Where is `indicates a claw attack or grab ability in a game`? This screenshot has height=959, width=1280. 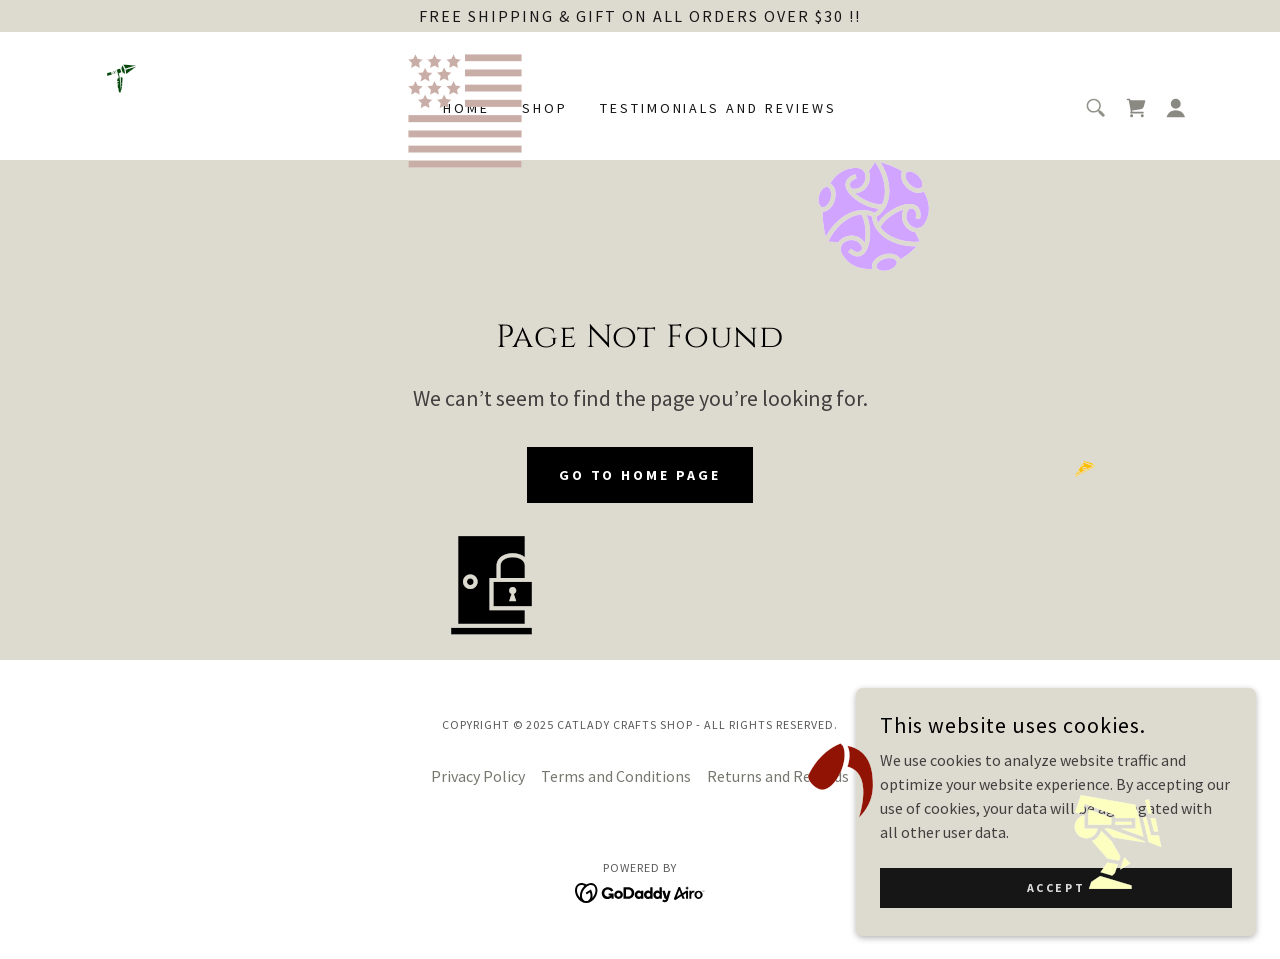
indicates a claw attack or grab ability in a game is located at coordinates (840, 780).